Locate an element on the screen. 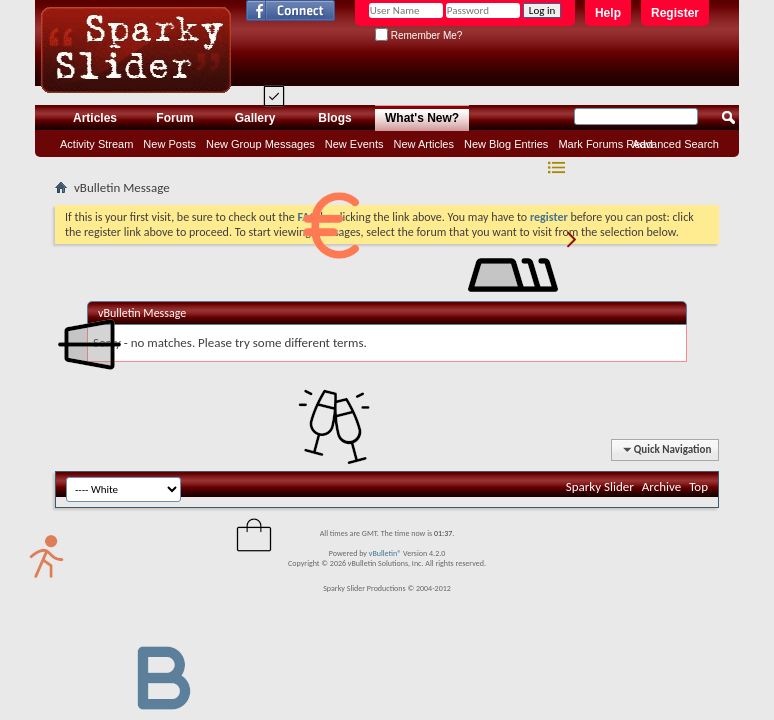 The height and width of the screenshot is (720, 774). switch between open browser tabs is located at coordinates (513, 275).